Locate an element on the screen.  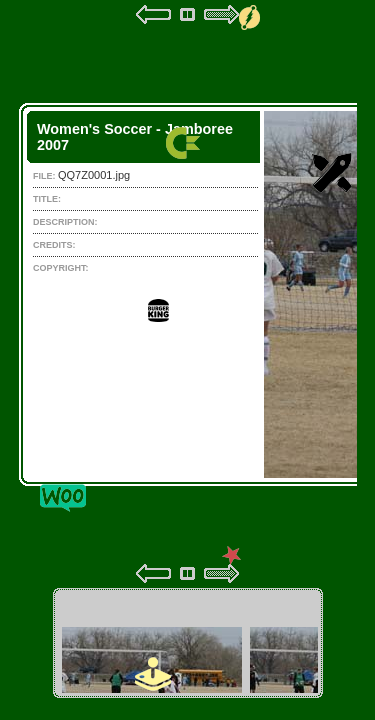
access riseup secure email and communication services is located at coordinates (231, 555).